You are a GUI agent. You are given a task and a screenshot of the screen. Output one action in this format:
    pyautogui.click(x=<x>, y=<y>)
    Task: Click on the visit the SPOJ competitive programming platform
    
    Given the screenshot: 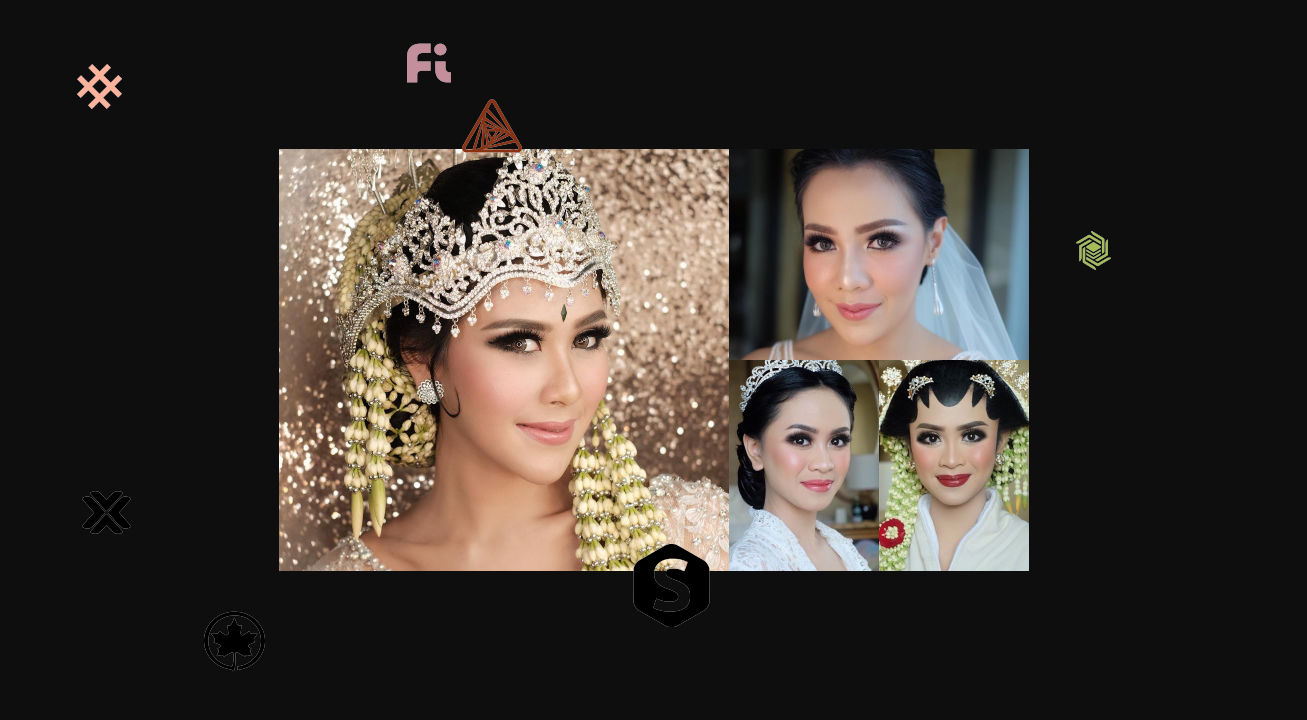 What is the action you would take?
    pyautogui.click(x=671, y=585)
    